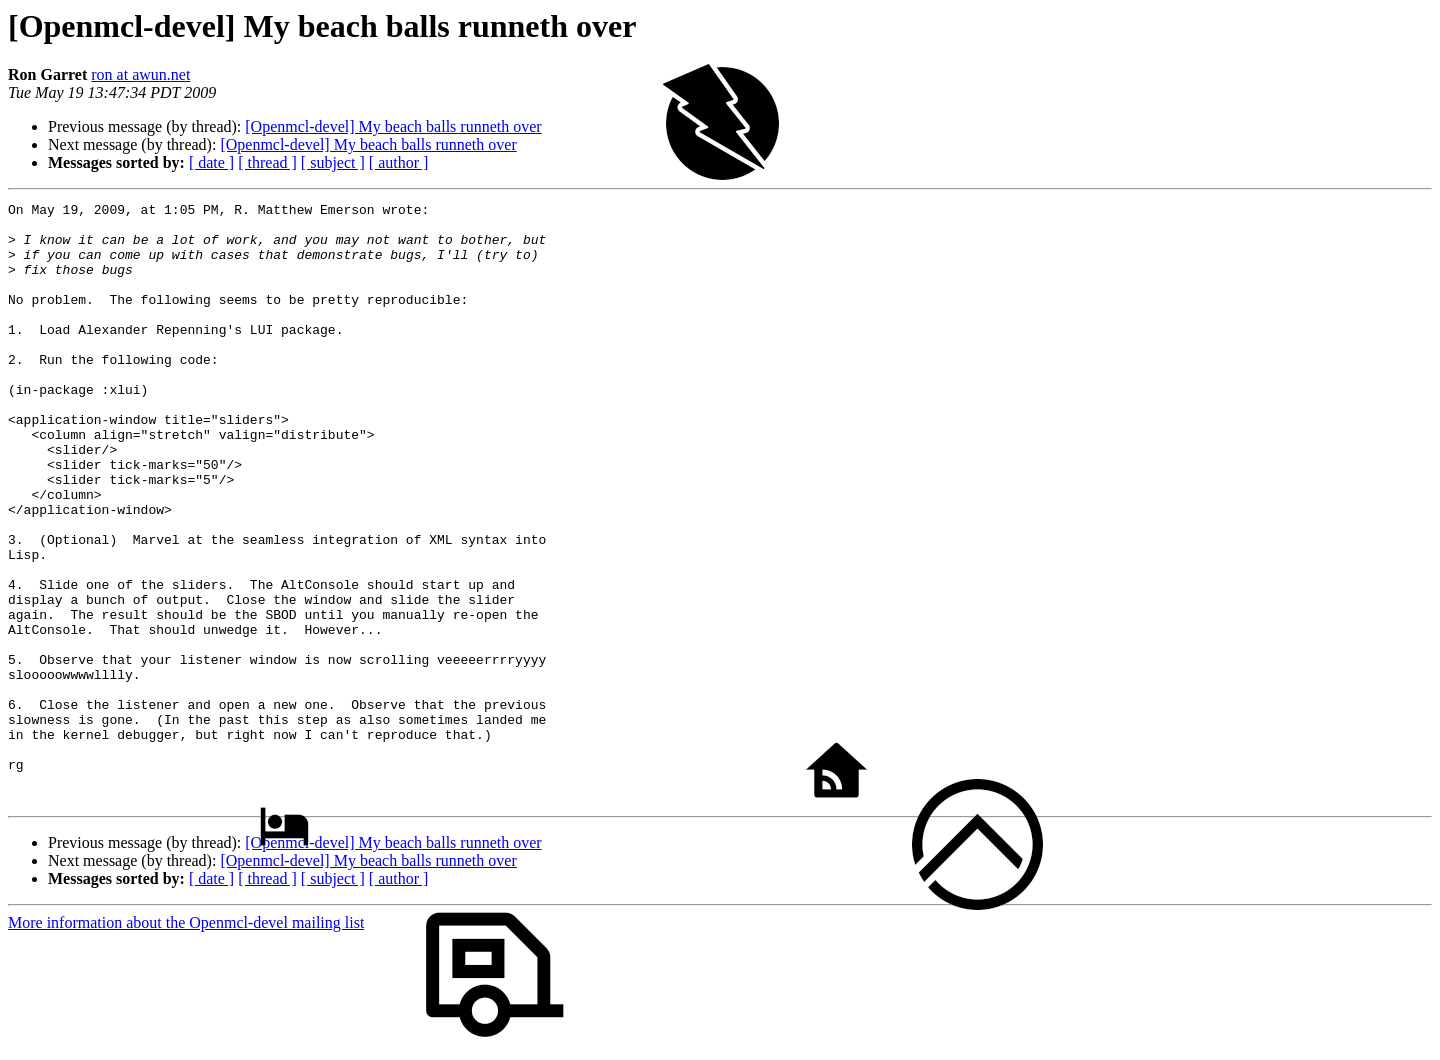 The width and height of the screenshot is (1440, 1060). What do you see at coordinates (721, 122) in the screenshot?
I see `Zap app logo` at bounding box center [721, 122].